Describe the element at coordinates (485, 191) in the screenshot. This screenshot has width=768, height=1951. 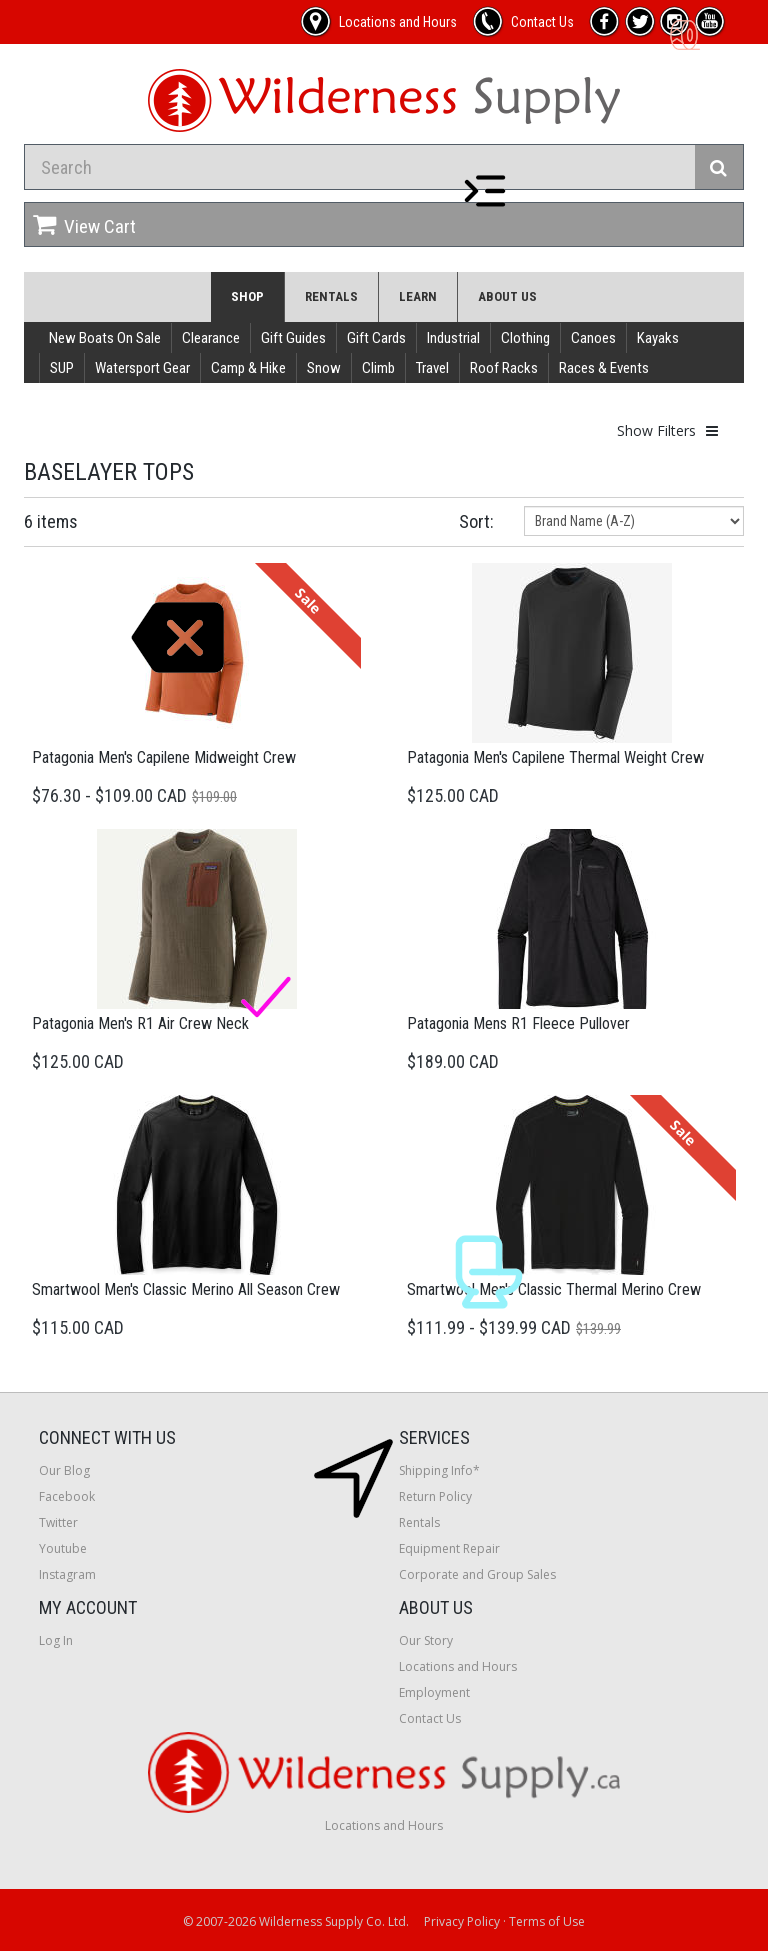
I see `increase text indentation` at that location.